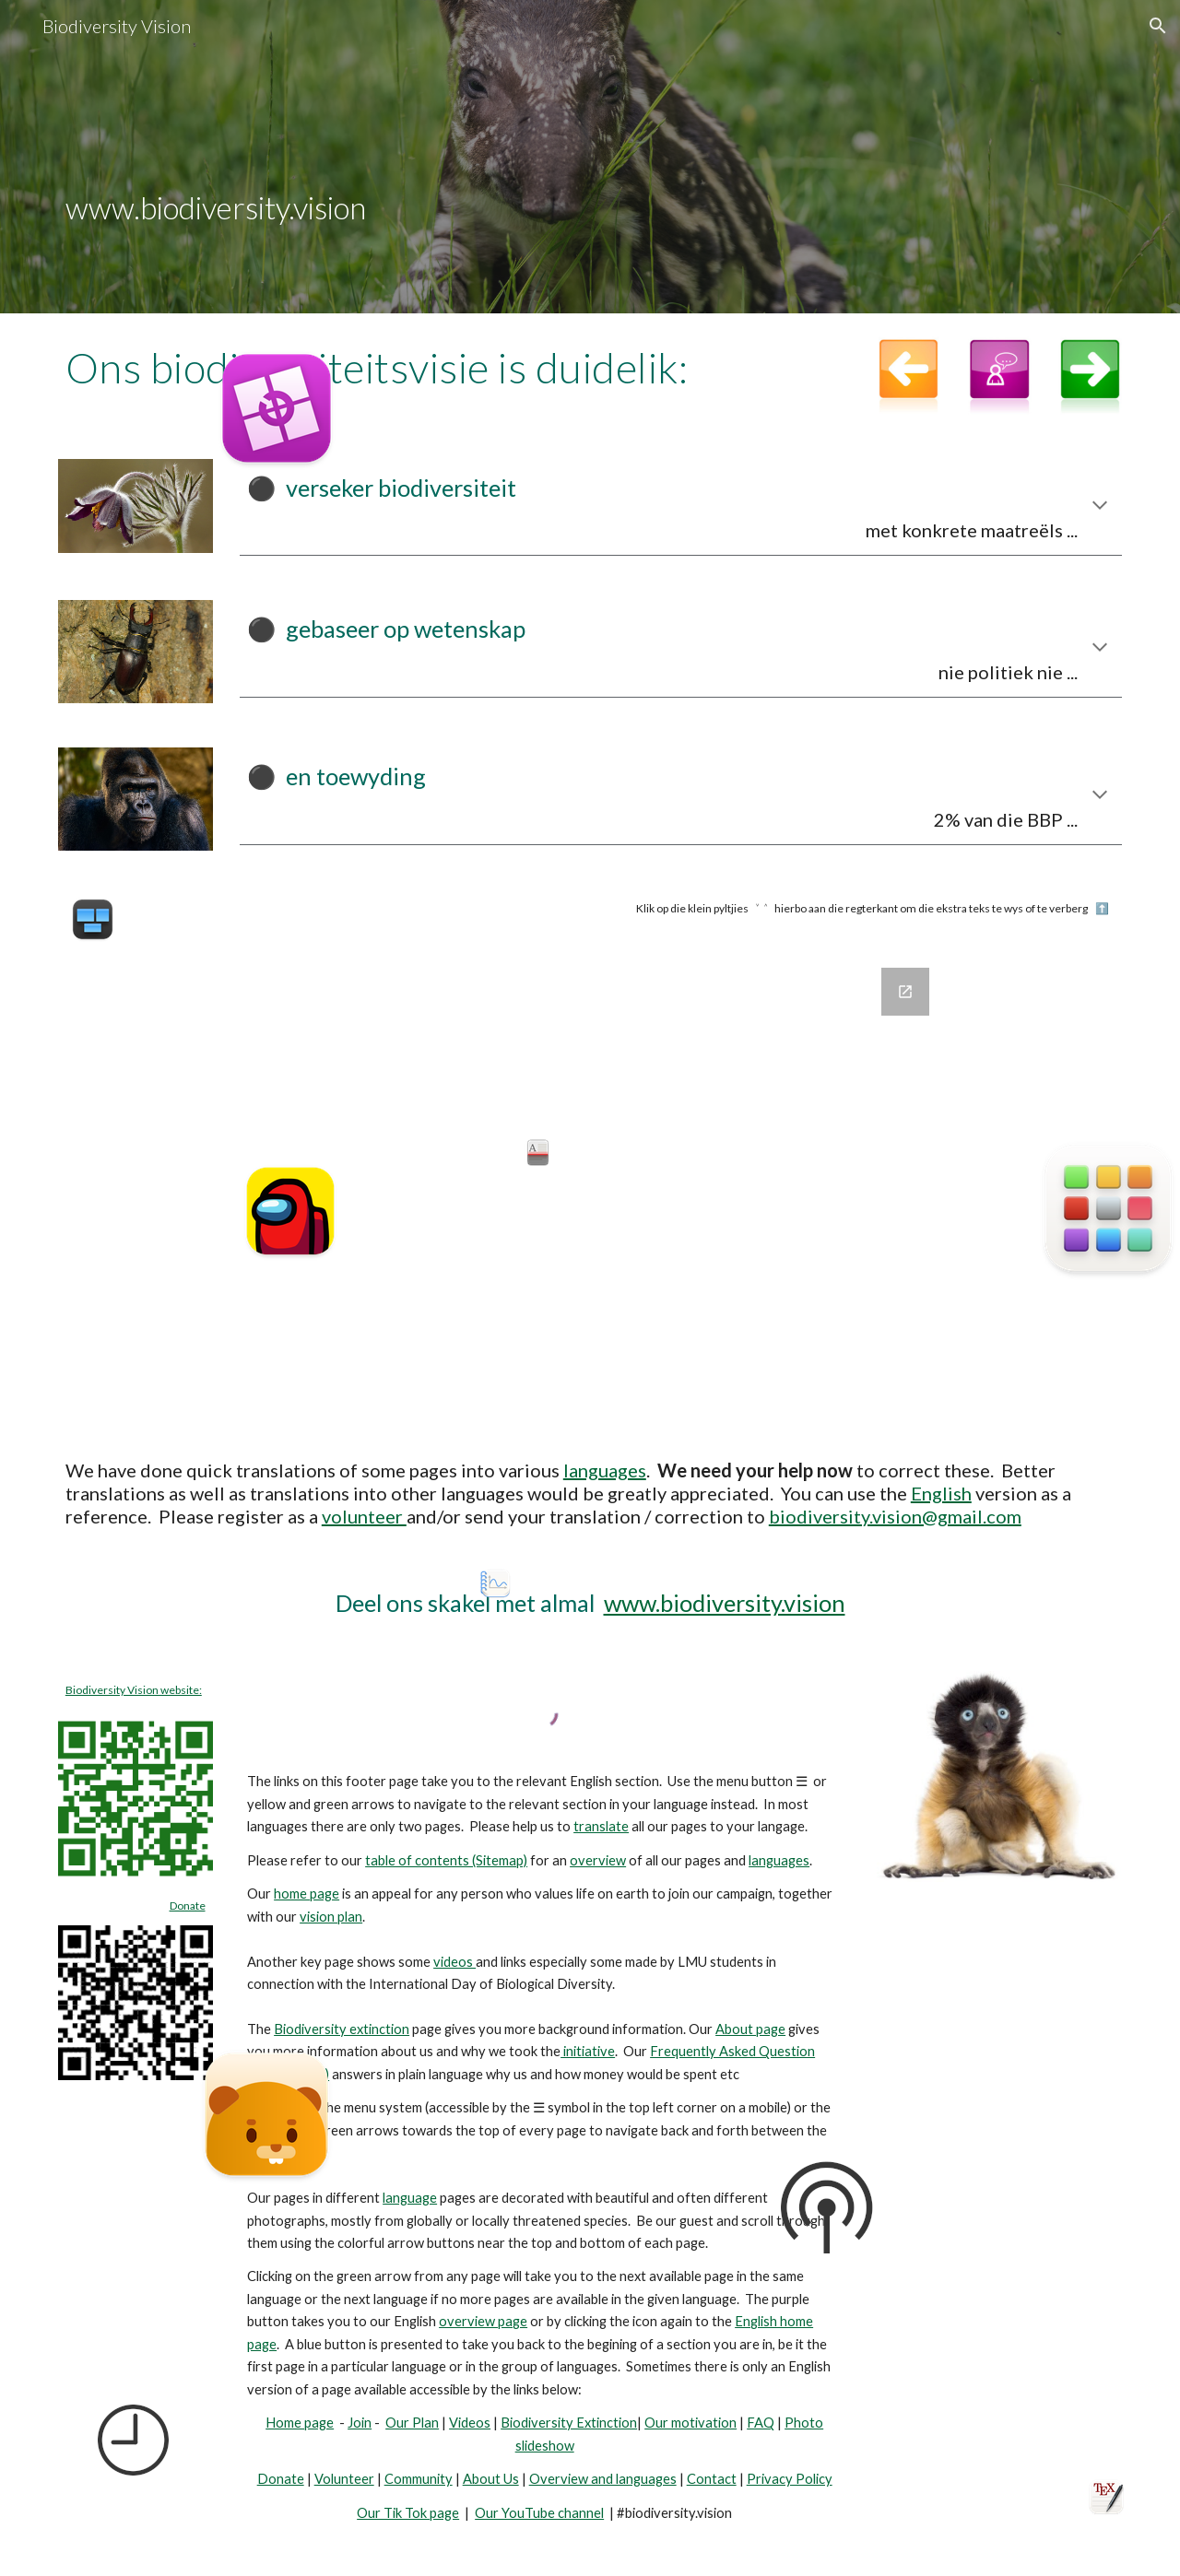 The height and width of the screenshot is (2576, 1180). Describe the element at coordinates (266, 2114) in the screenshot. I see `open beaver notes app` at that location.